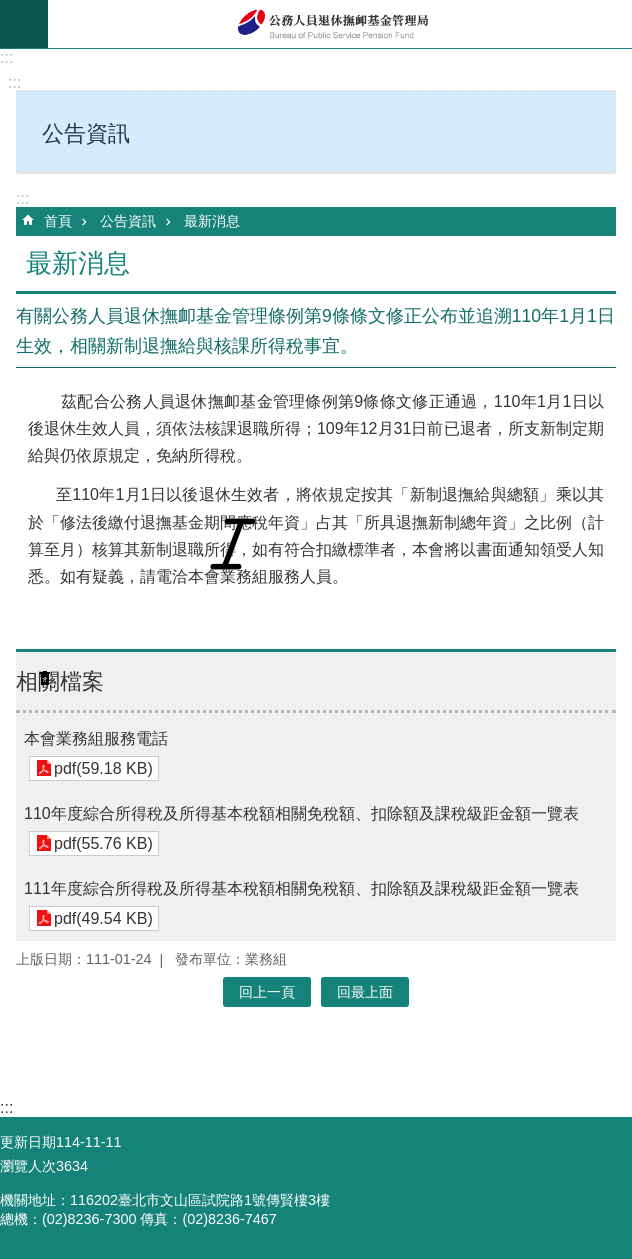  I want to click on apply italic formatting to selected text, so click(233, 544).